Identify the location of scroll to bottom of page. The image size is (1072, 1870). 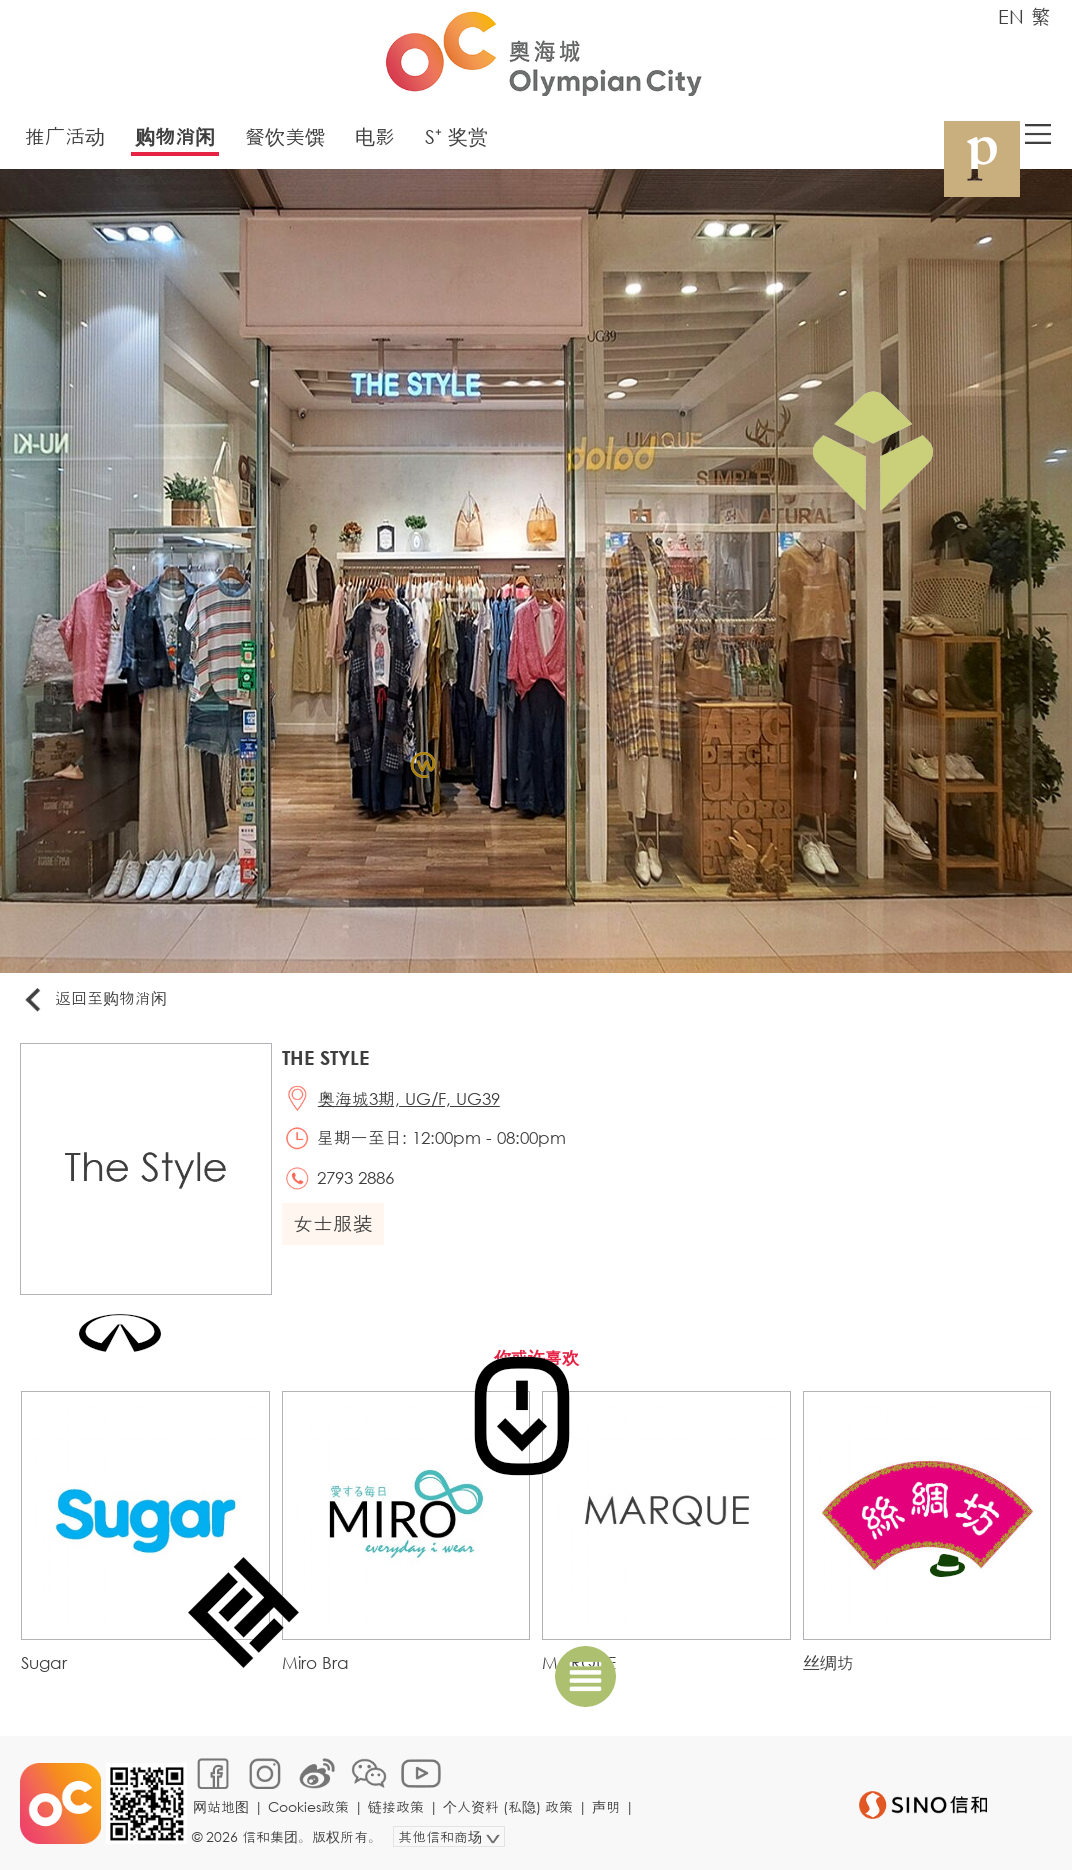
(522, 1416).